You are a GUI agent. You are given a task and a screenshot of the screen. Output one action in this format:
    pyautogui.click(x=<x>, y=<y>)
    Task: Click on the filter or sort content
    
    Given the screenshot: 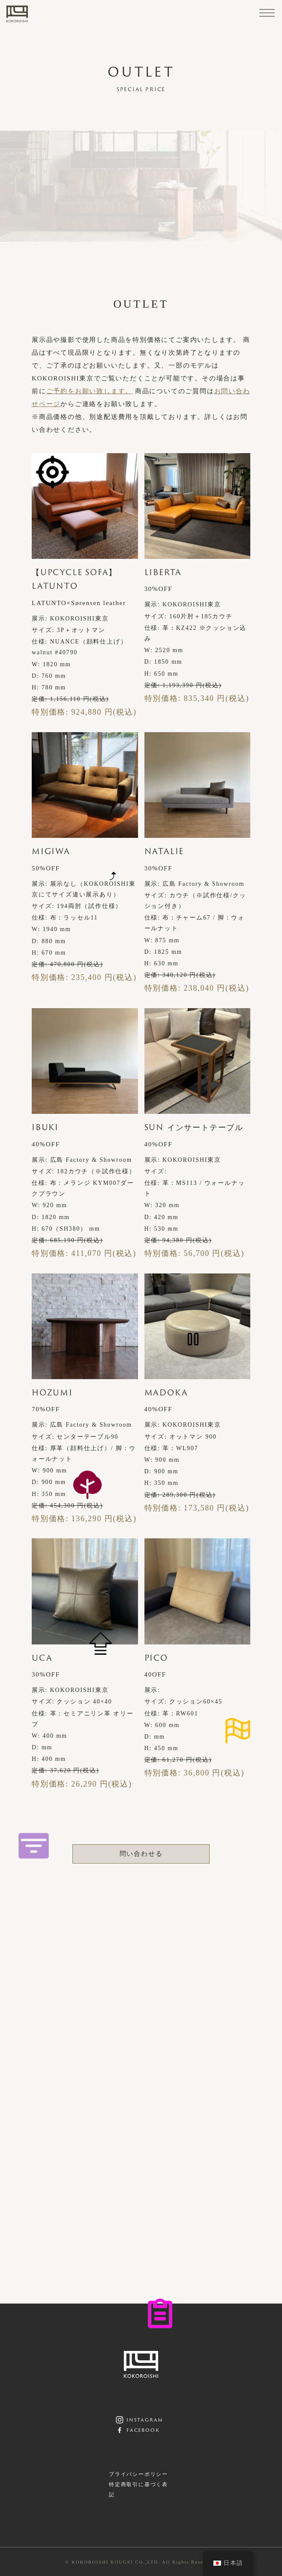 What is the action you would take?
    pyautogui.click(x=33, y=1846)
    